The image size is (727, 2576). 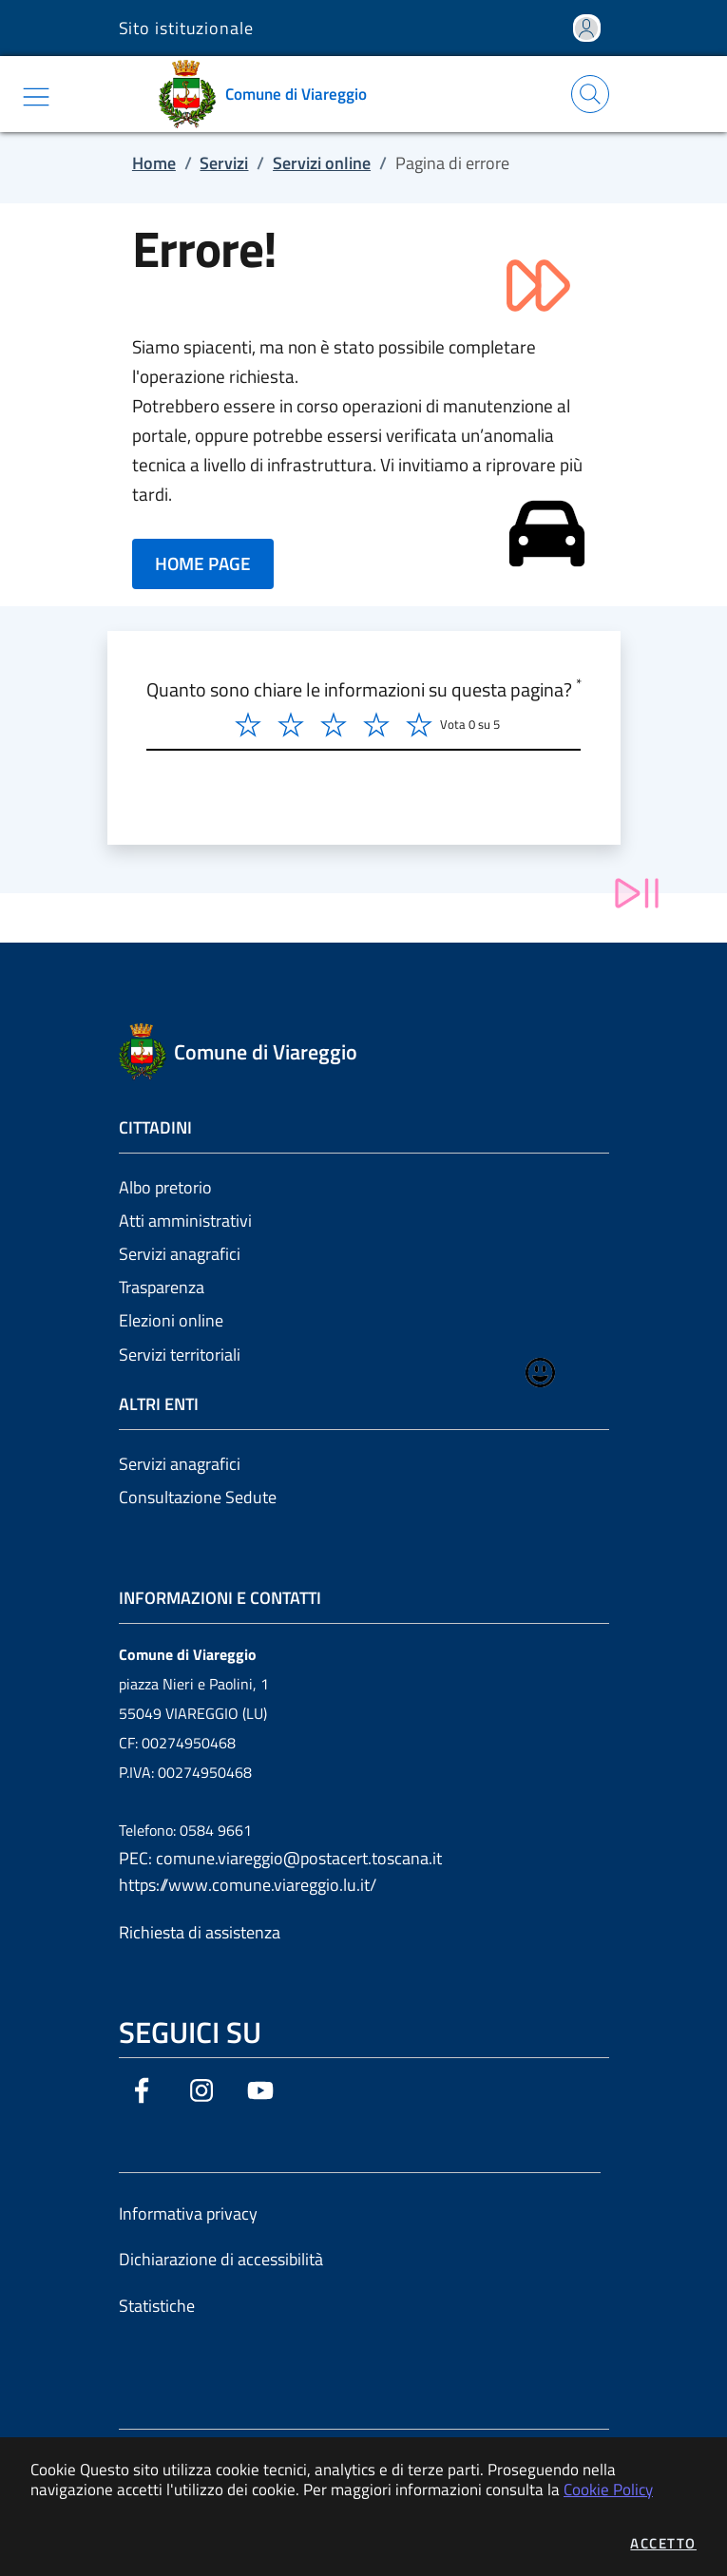 What do you see at coordinates (546, 533) in the screenshot?
I see `select car or automobile option` at bounding box center [546, 533].